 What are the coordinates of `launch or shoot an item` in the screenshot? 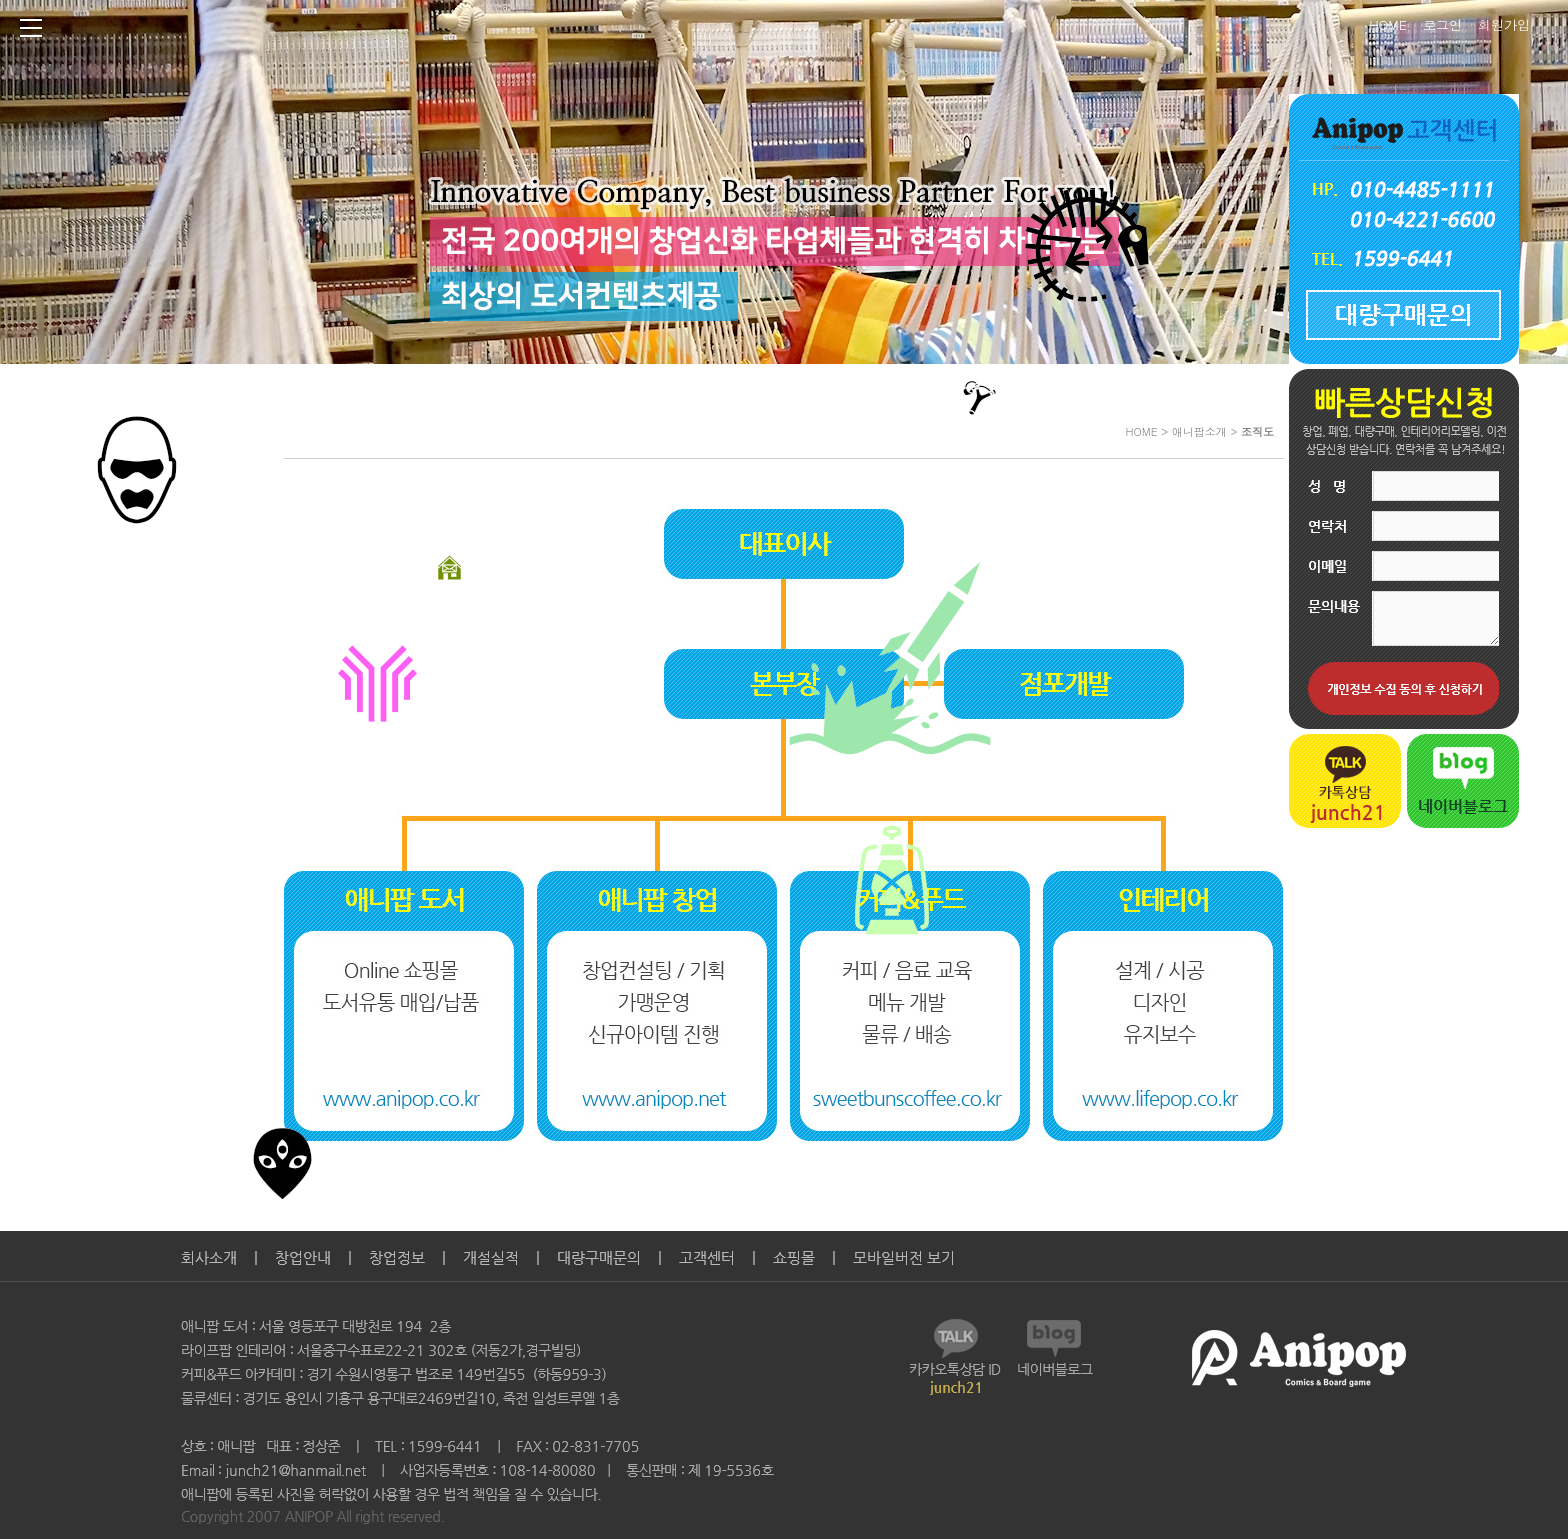 It's located at (979, 398).